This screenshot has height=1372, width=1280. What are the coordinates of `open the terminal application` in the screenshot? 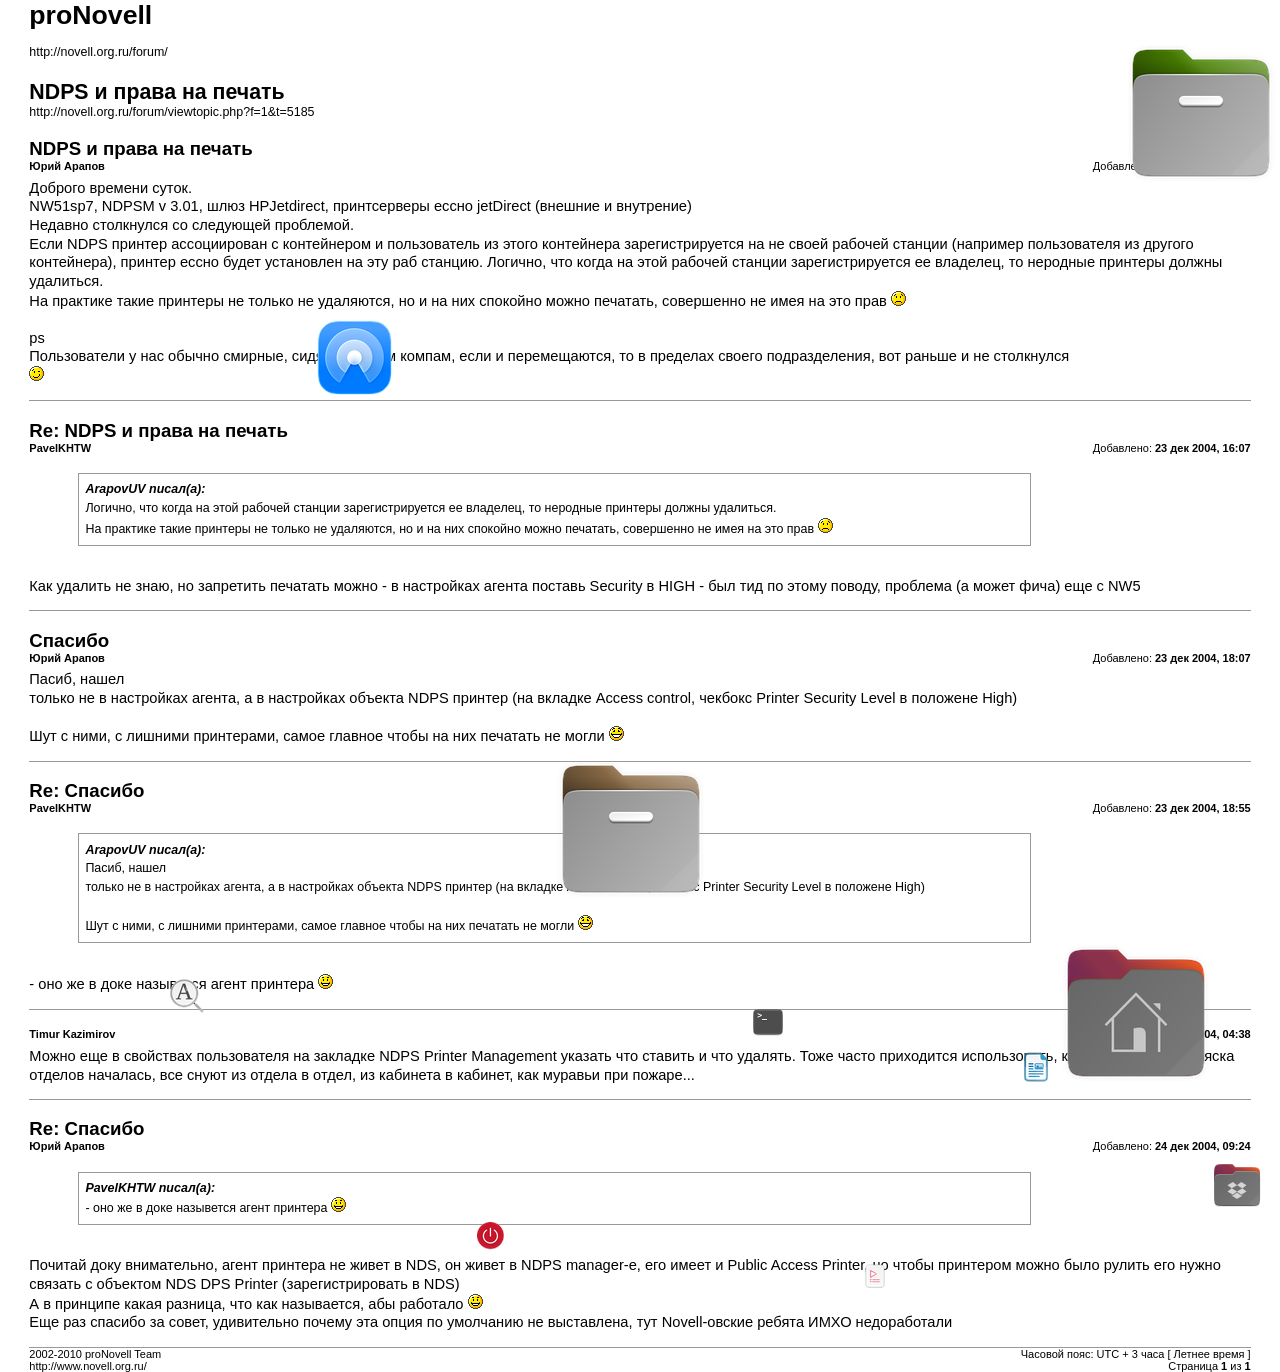 It's located at (768, 1022).